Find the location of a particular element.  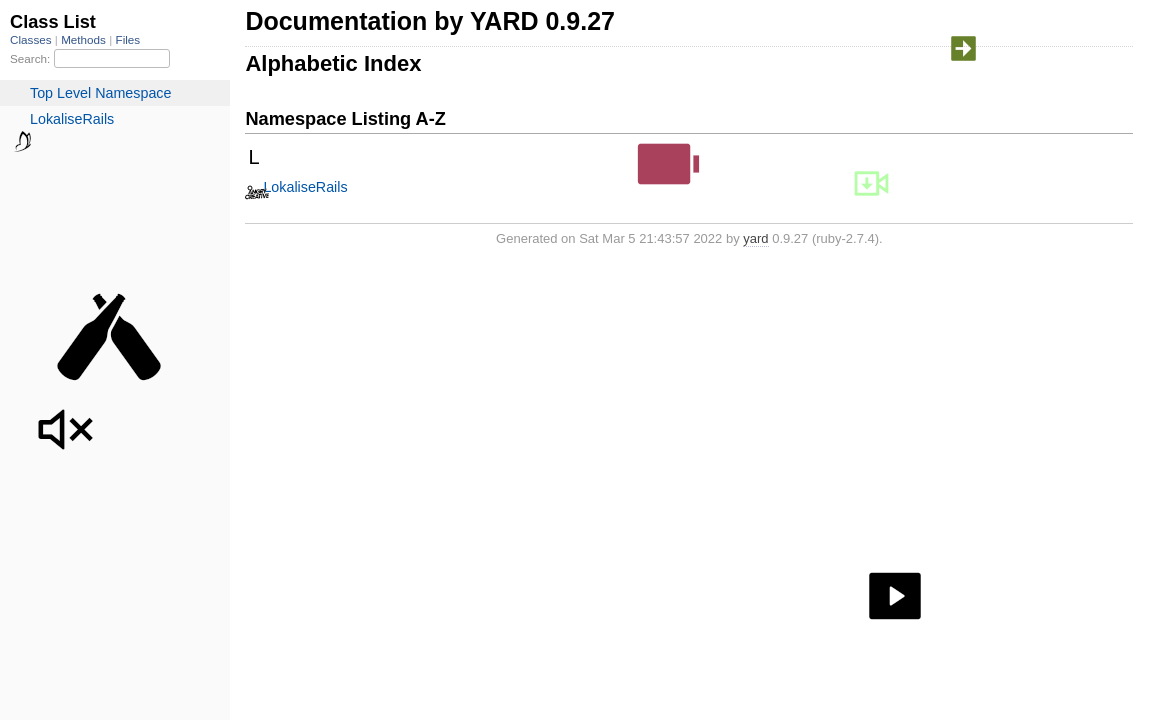

open the Veepee app is located at coordinates (22, 141).